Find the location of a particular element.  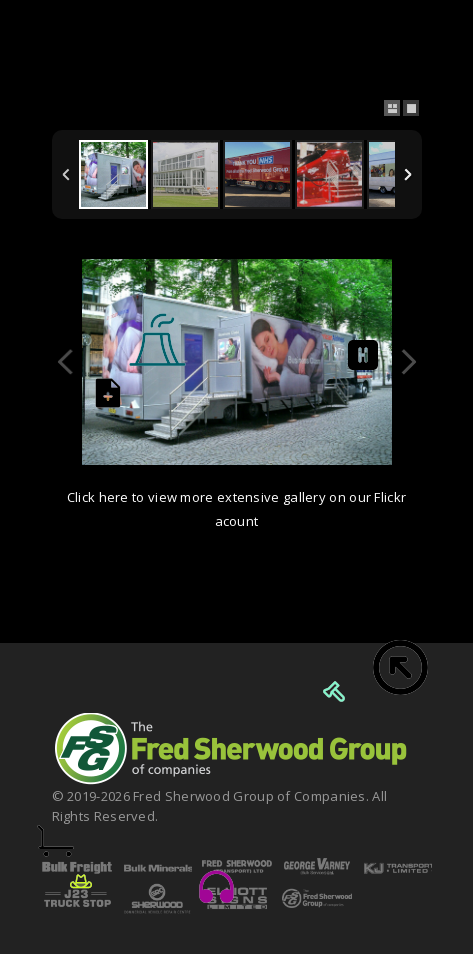

view nuclear power plant information is located at coordinates (157, 343).